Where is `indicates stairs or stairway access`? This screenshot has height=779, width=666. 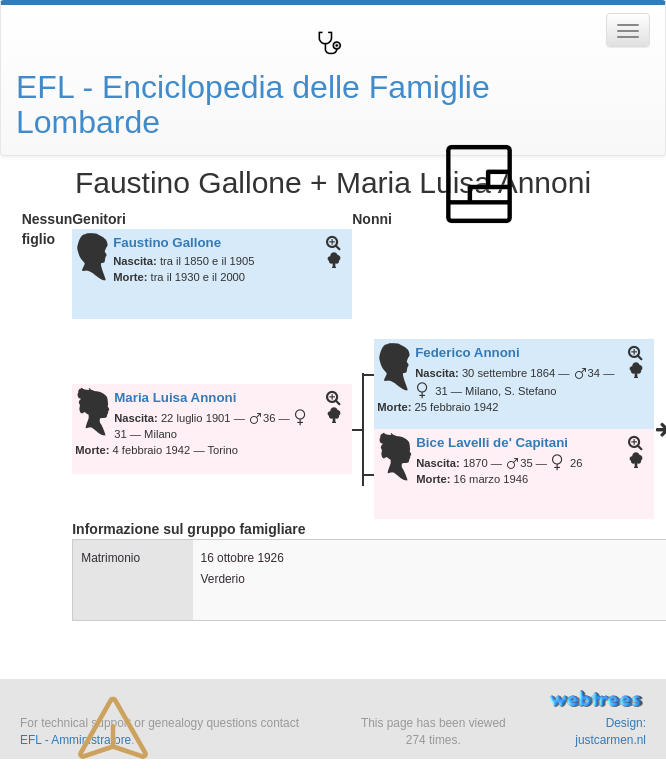 indicates stairs or stairway access is located at coordinates (479, 184).